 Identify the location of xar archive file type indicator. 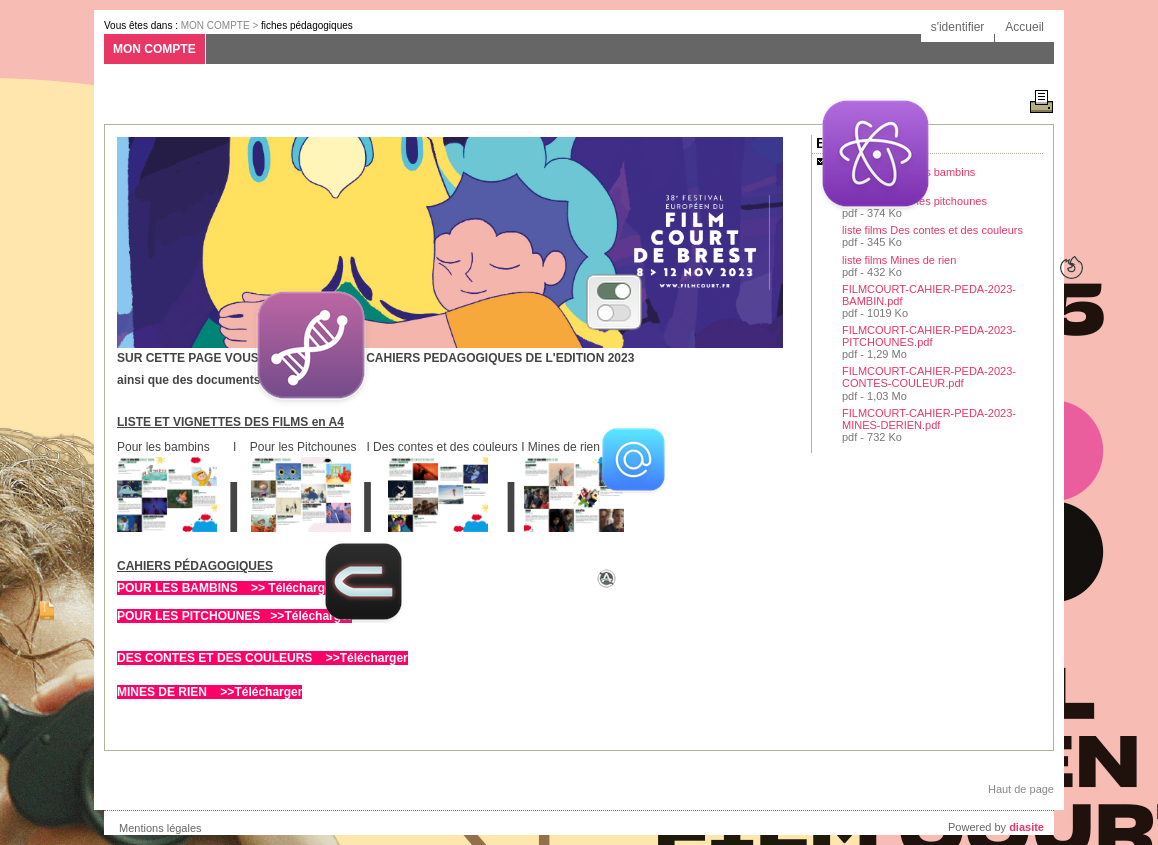
(47, 611).